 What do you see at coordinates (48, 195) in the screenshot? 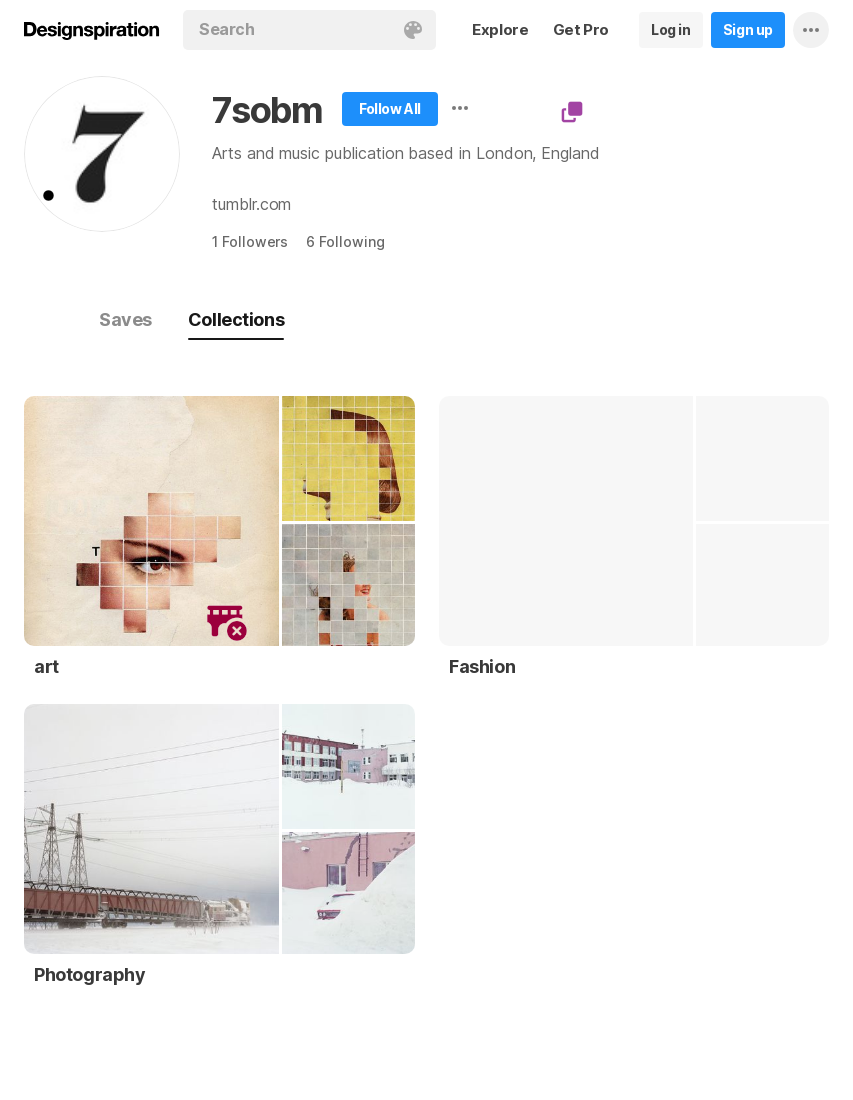
I see `indicates an unread notification or new item` at bounding box center [48, 195].